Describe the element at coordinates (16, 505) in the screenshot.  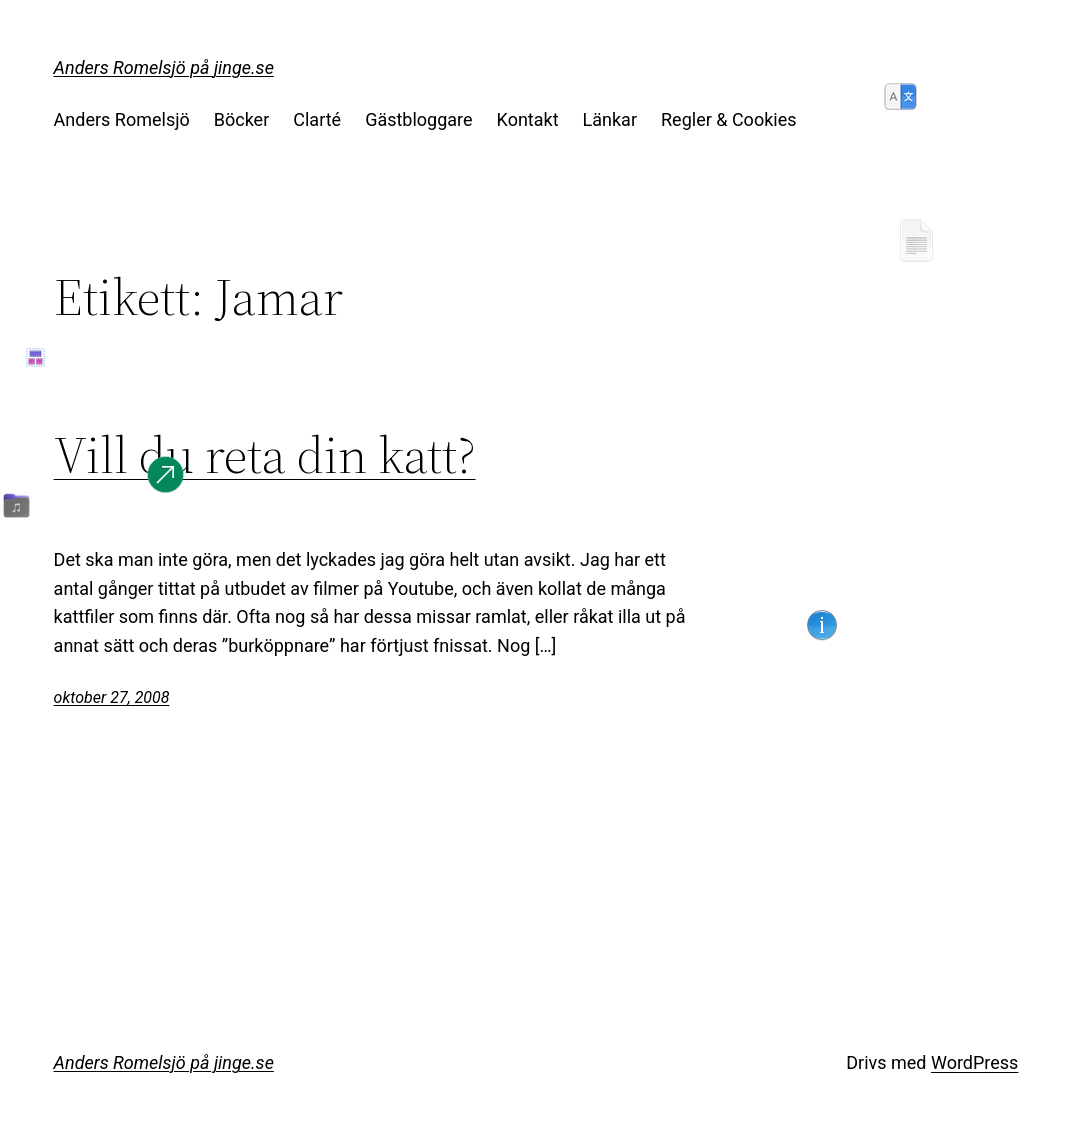
I see `open your music folder` at that location.